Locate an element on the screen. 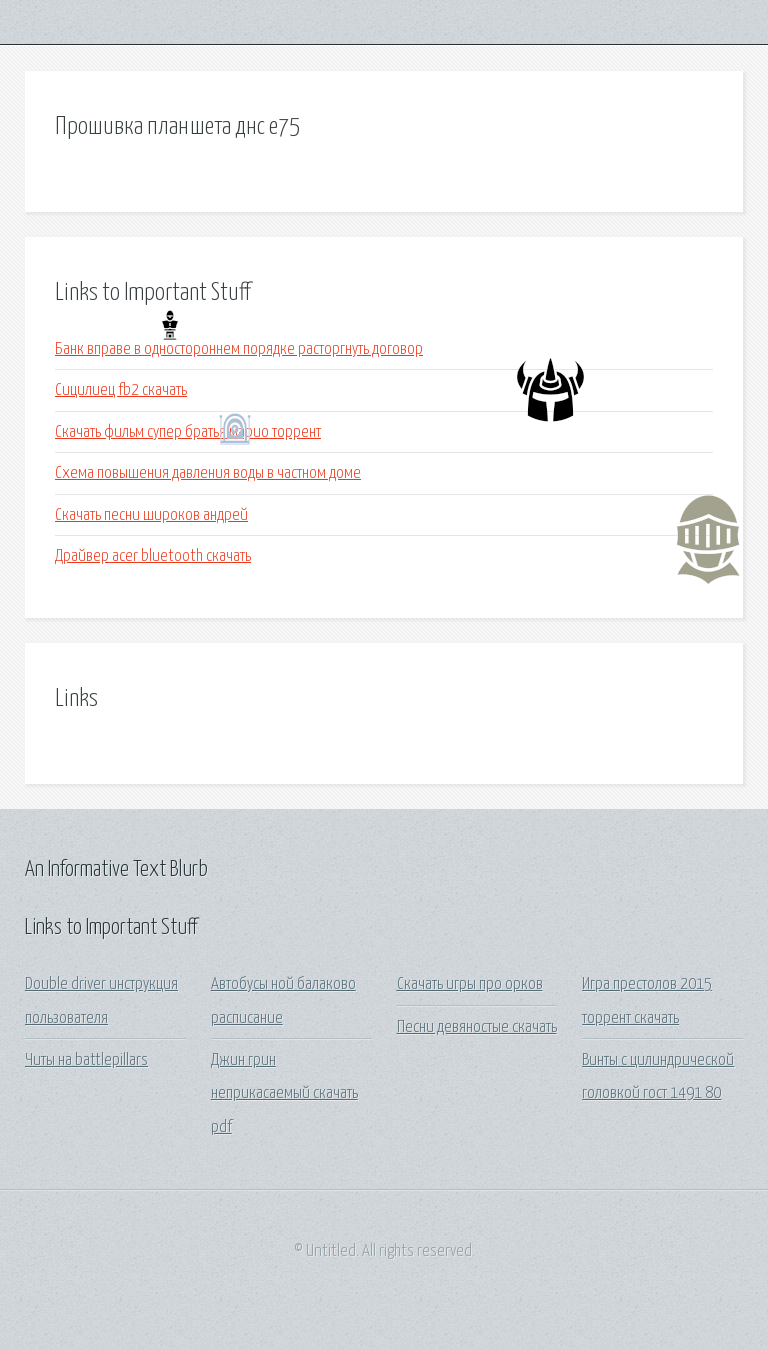  equip helmet or headgear is located at coordinates (550, 389).